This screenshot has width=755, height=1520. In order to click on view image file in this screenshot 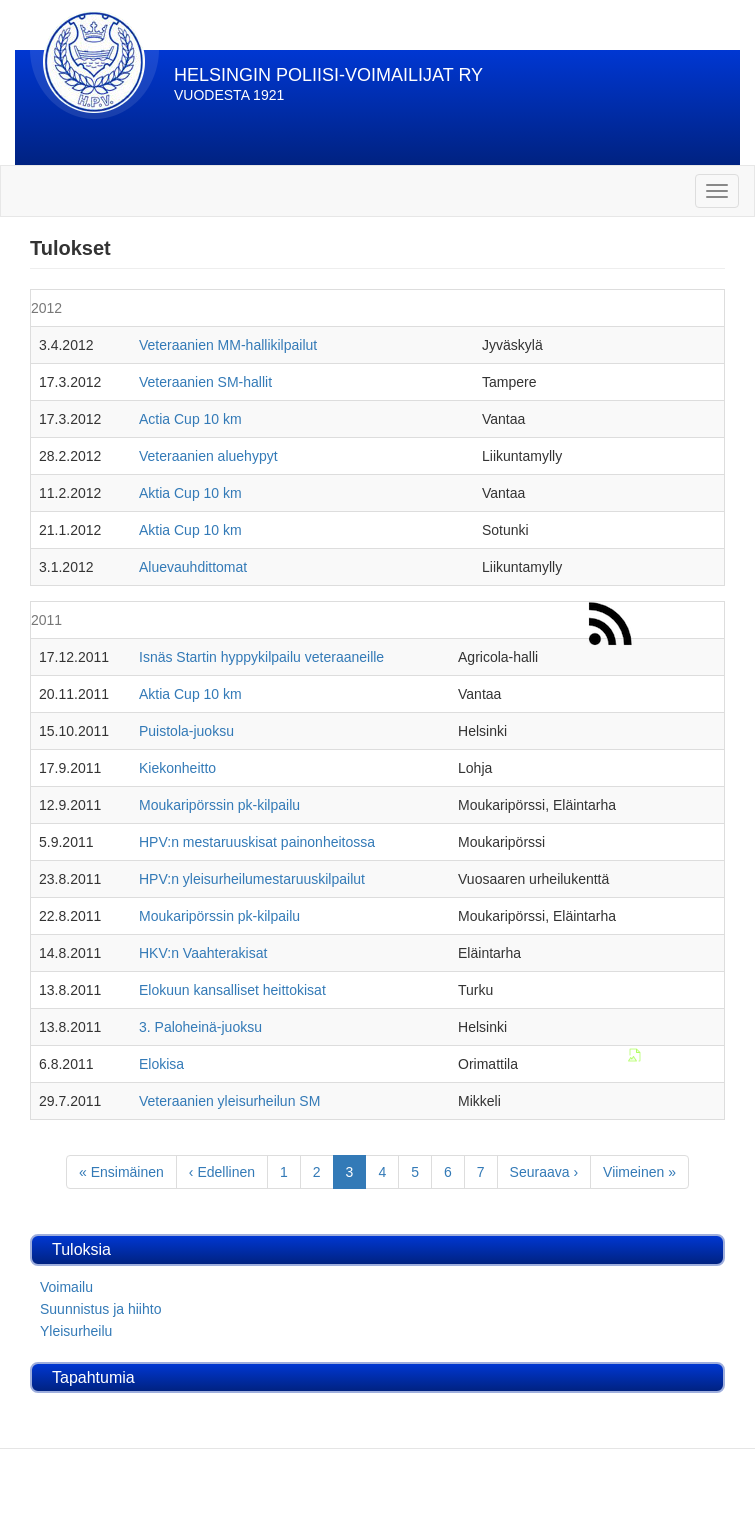, I will do `click(635, 1055)`.